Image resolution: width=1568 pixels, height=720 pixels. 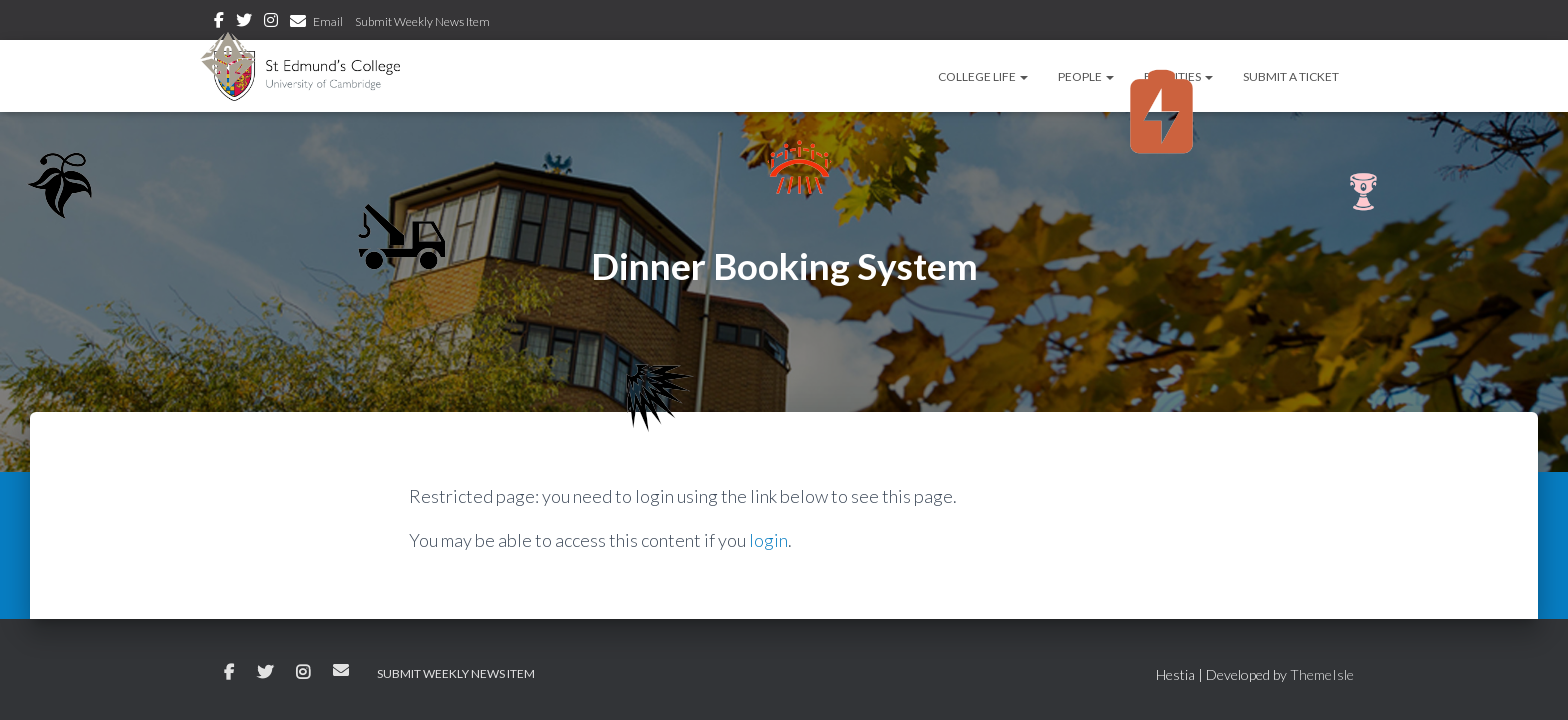 What do you see at coordinates (401, 236) in the screenshot?
I see `request roadside assistance` at bounding box center [401, 236].